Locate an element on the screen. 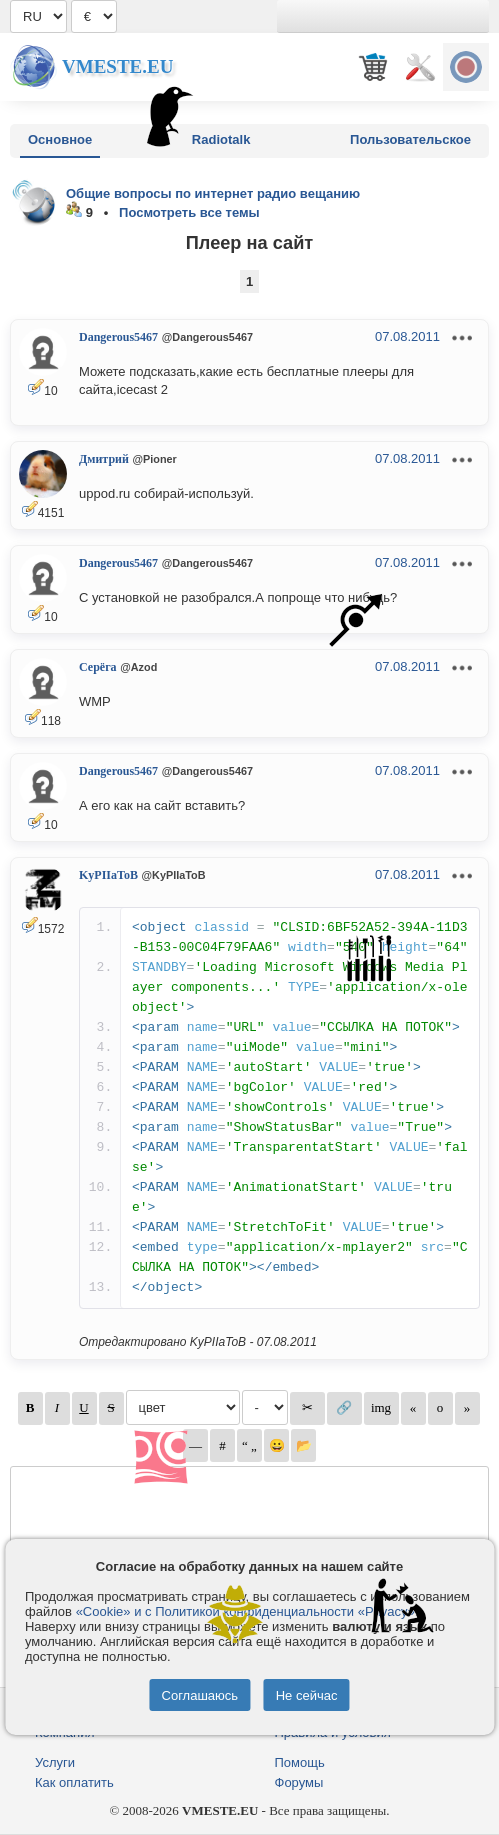  raven or crow icon for a messaging or mail feature is located at coordinates (163, 116).